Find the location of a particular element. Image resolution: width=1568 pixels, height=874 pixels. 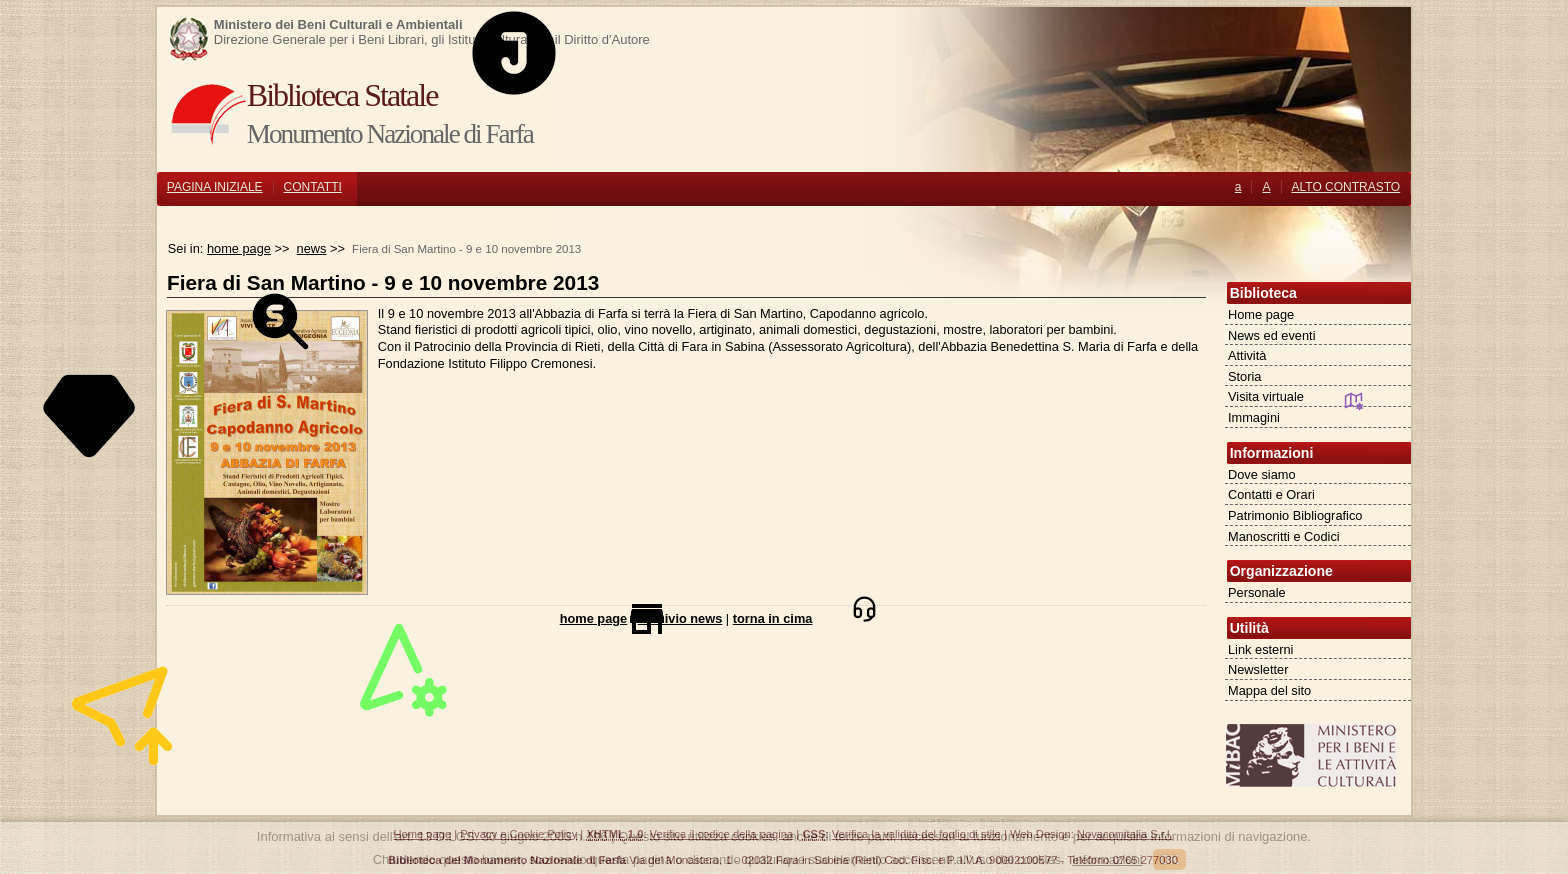

upload or share your current location is located at coordinates (120, 713).